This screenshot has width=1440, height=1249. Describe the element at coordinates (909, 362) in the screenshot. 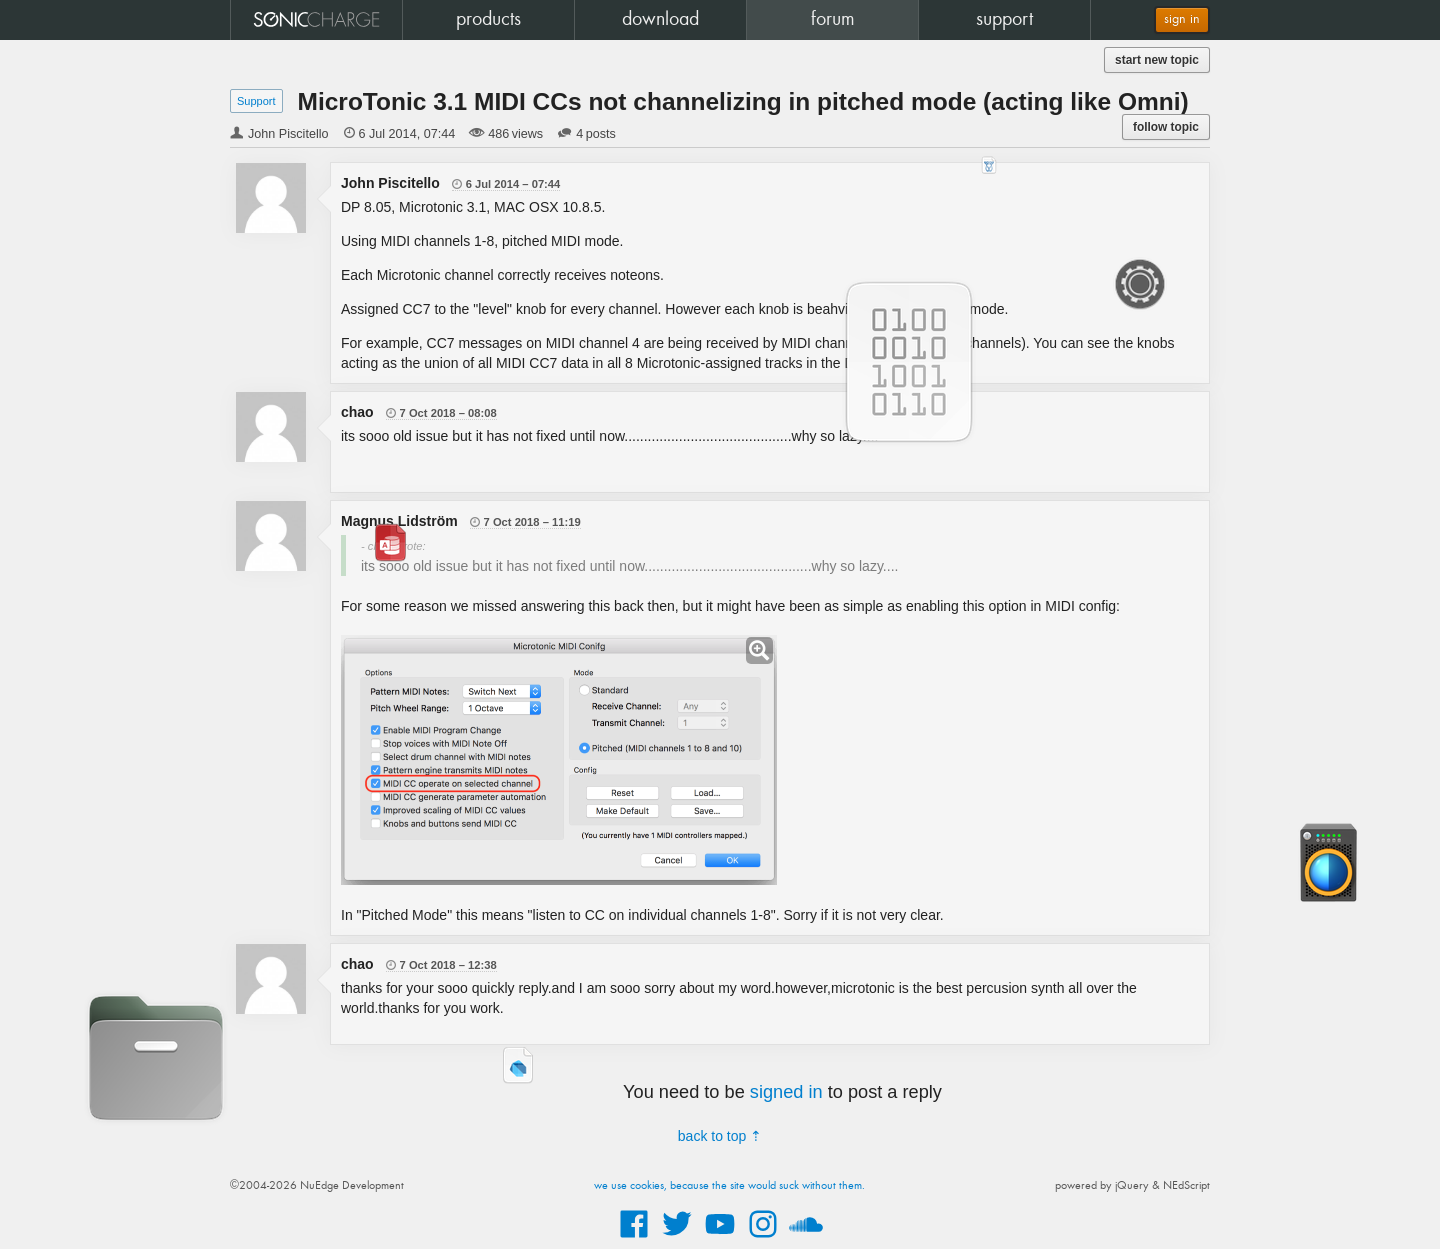

I see `indicates a binary or raw data file` at that location.